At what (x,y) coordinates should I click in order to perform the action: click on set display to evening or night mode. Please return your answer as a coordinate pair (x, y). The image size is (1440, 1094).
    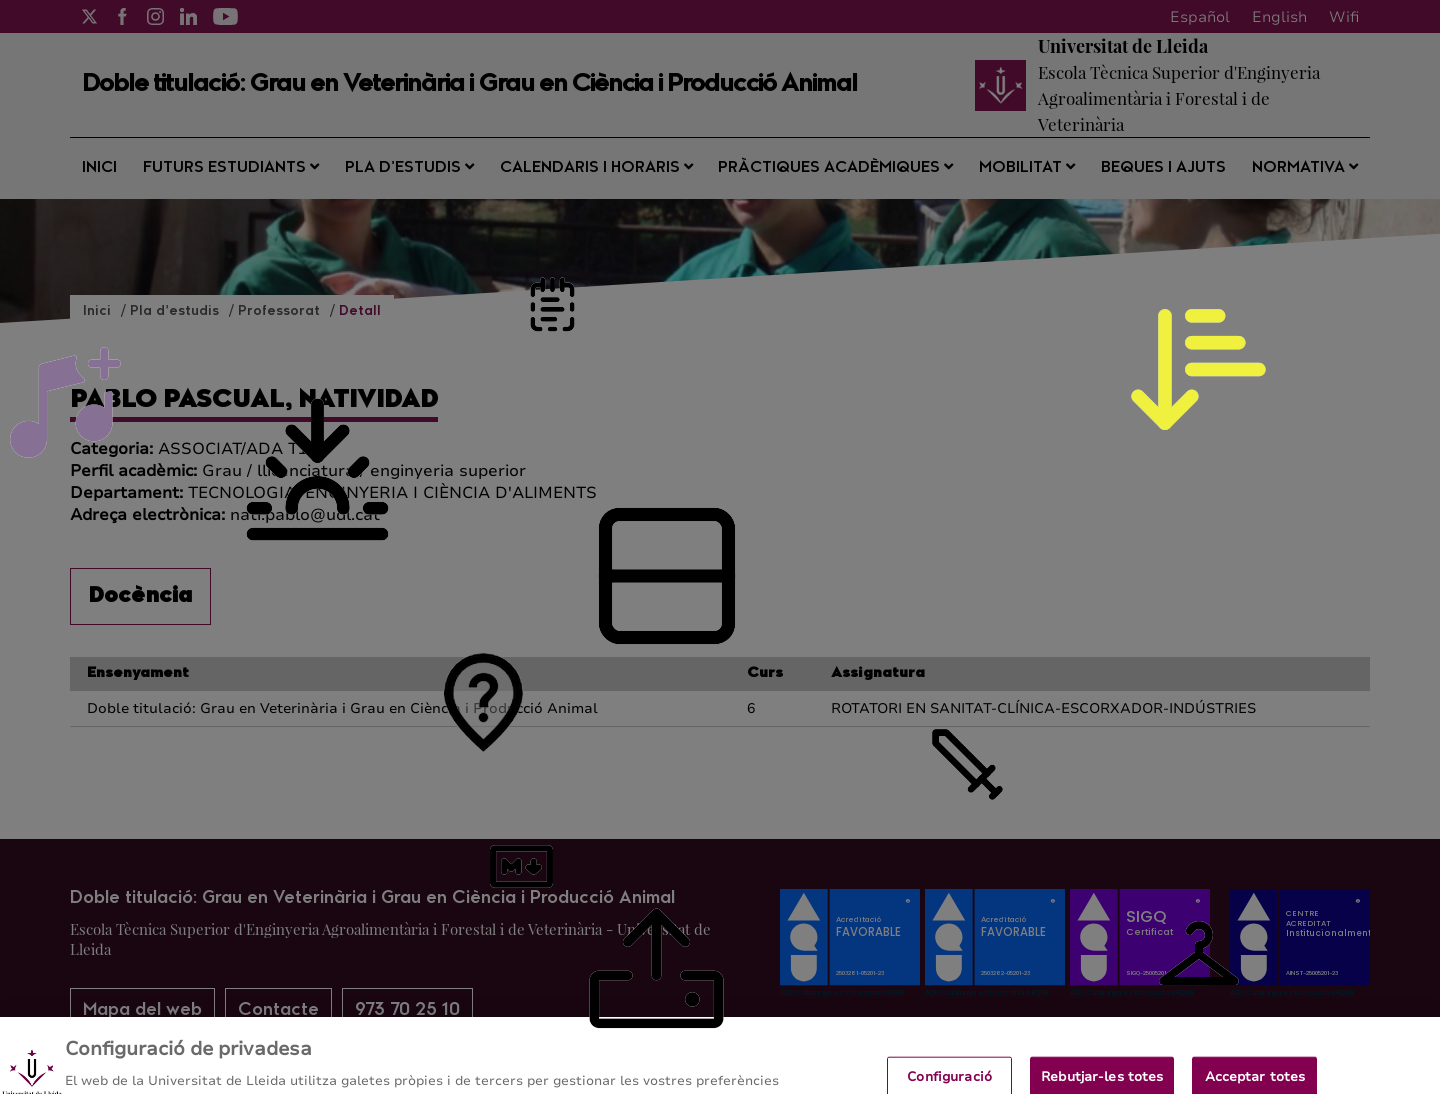
    Looking at the image, I should click on (317, 469).